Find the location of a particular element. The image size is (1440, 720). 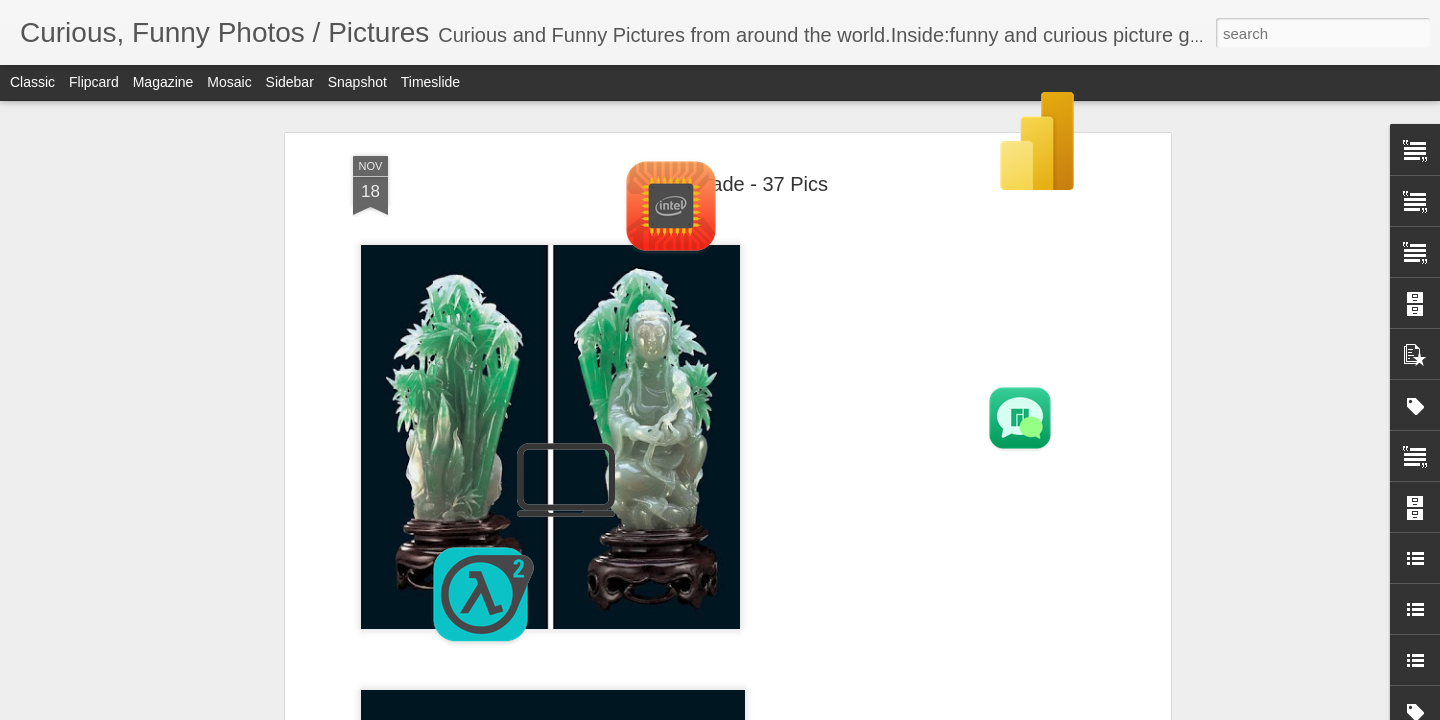

open matray messaging app is located at coordinates (1020, 418).